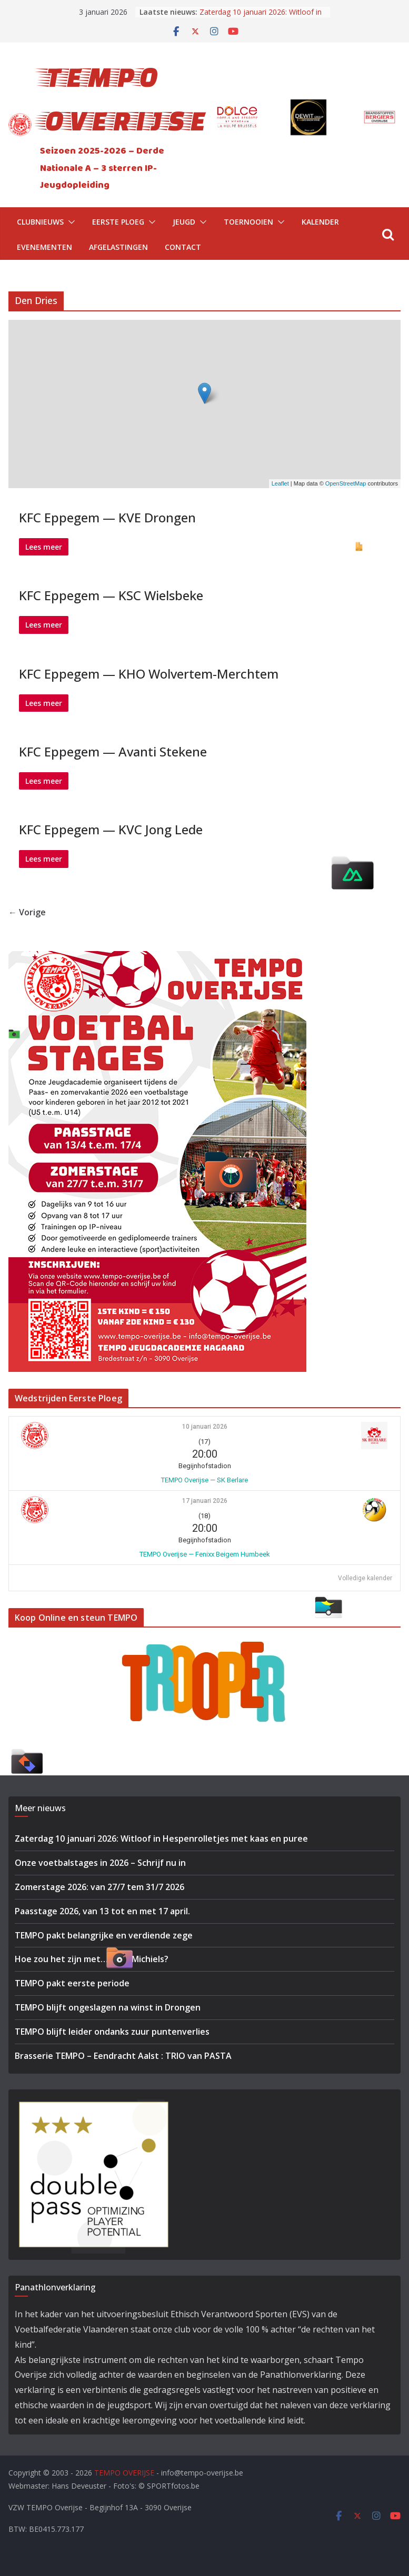 The image size is (409, 2576). Describe the element at coordinates (14, 1034) in the screenshot. I see `open android oreo system files folder` at that location.